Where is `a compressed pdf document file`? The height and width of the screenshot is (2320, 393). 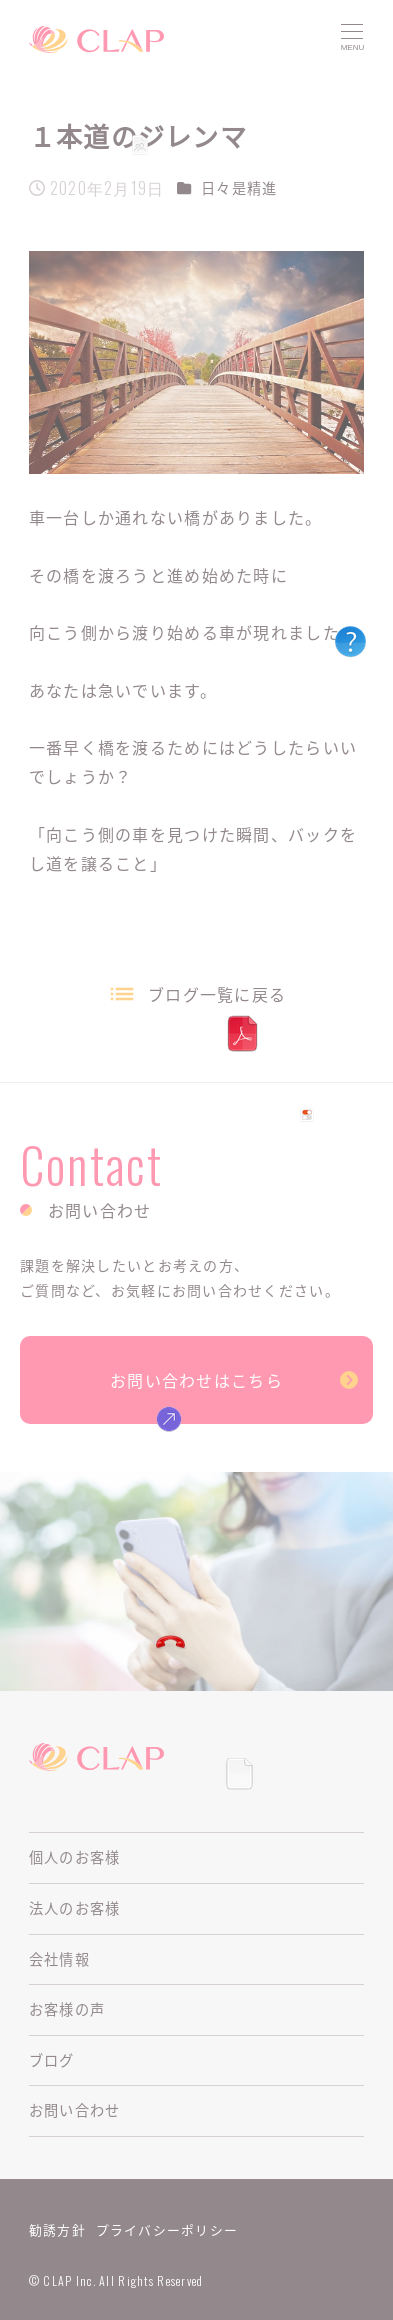
a compressed pdf document file is located at coordinates (242, 1033).